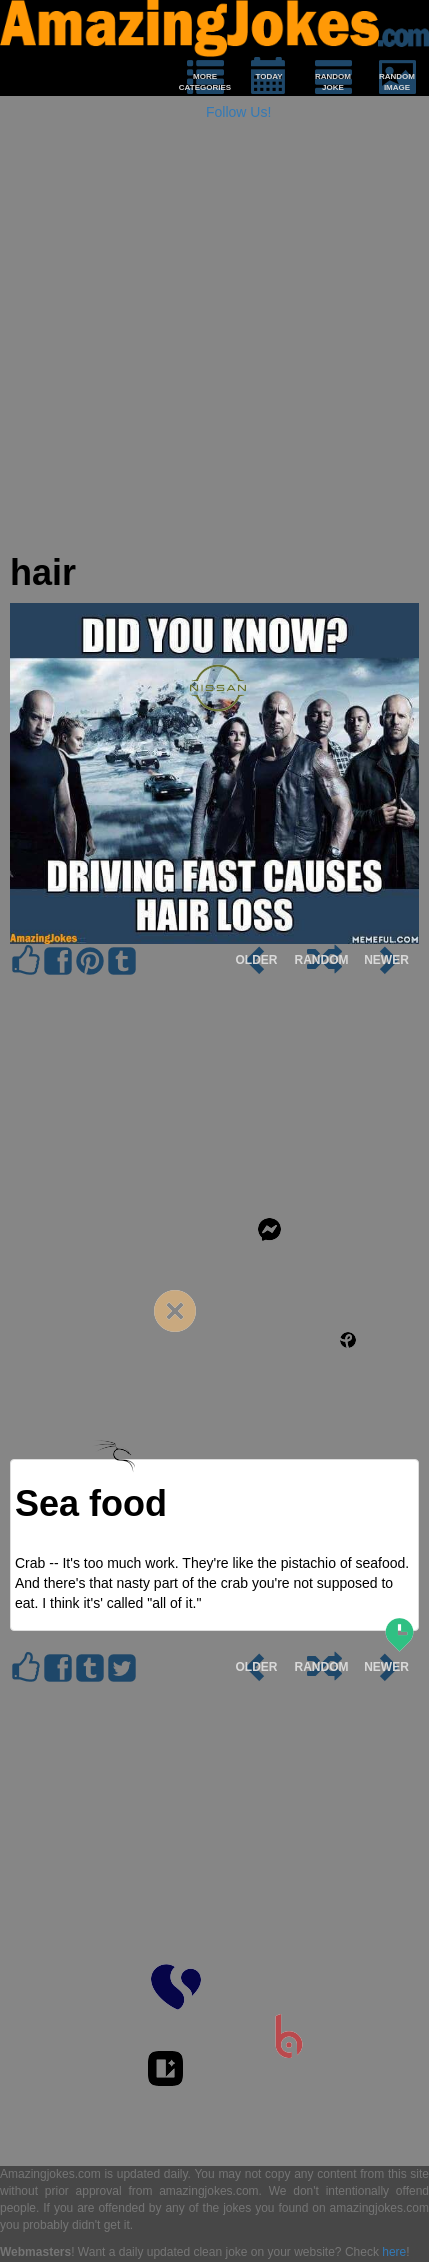 The image size is (429, 2262). Describe the element at coordinates (165, 2068) in the screenshot. I see `open lunacy design application` at that location.